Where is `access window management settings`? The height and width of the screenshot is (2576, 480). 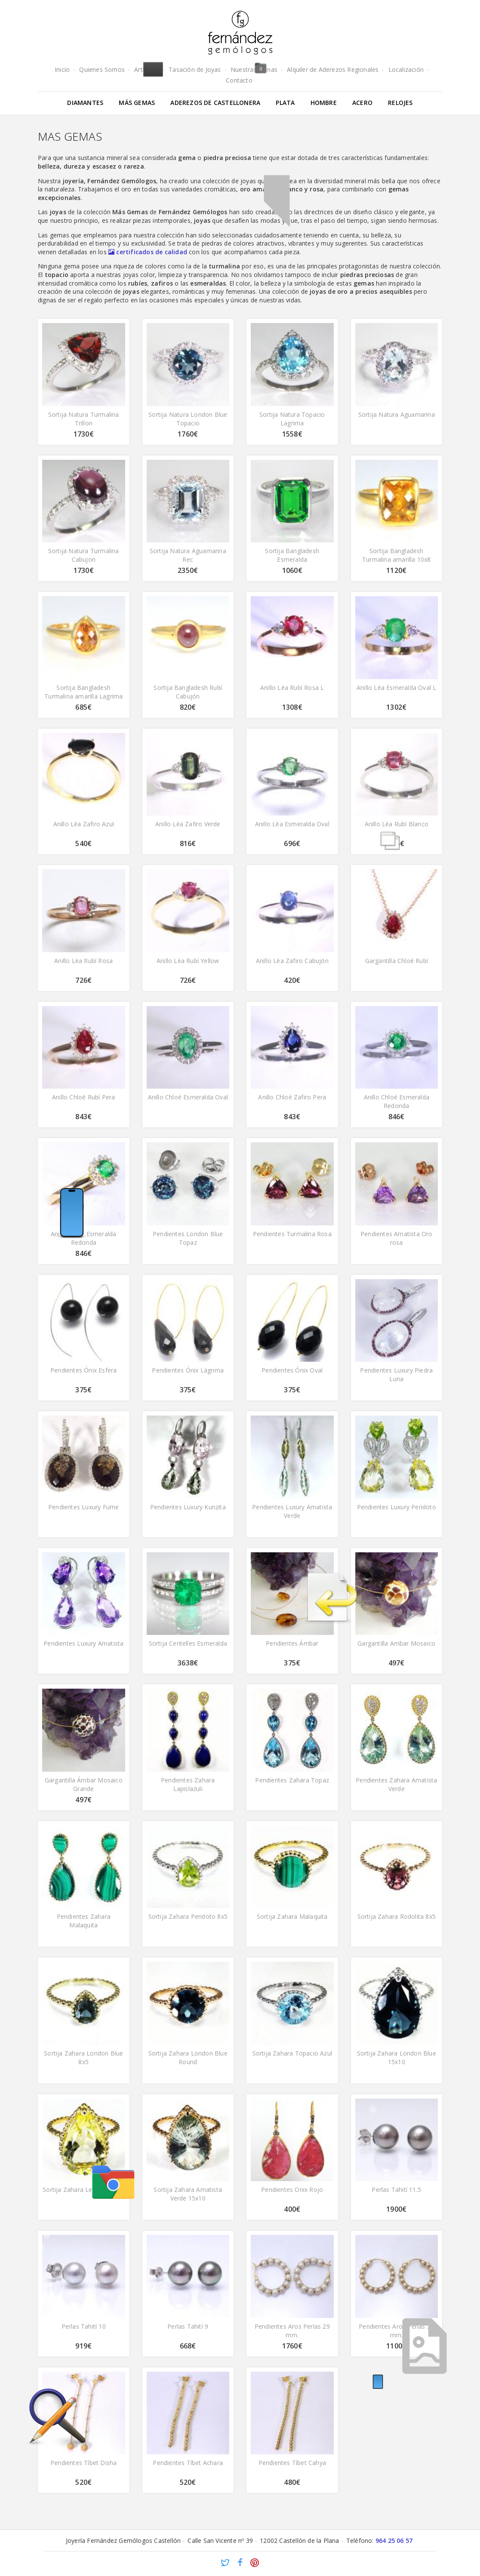 access window management settings is located at coordinates (390, 841).